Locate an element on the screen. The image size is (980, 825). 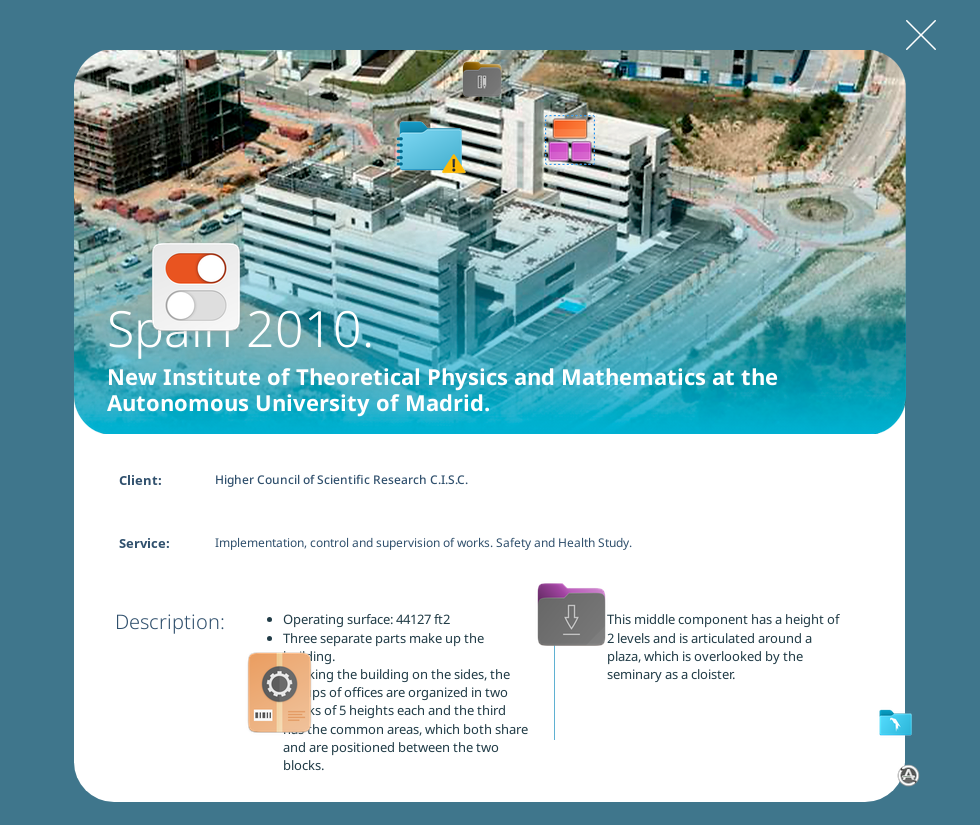
access your templates folder is located at coordinates (482, 79).